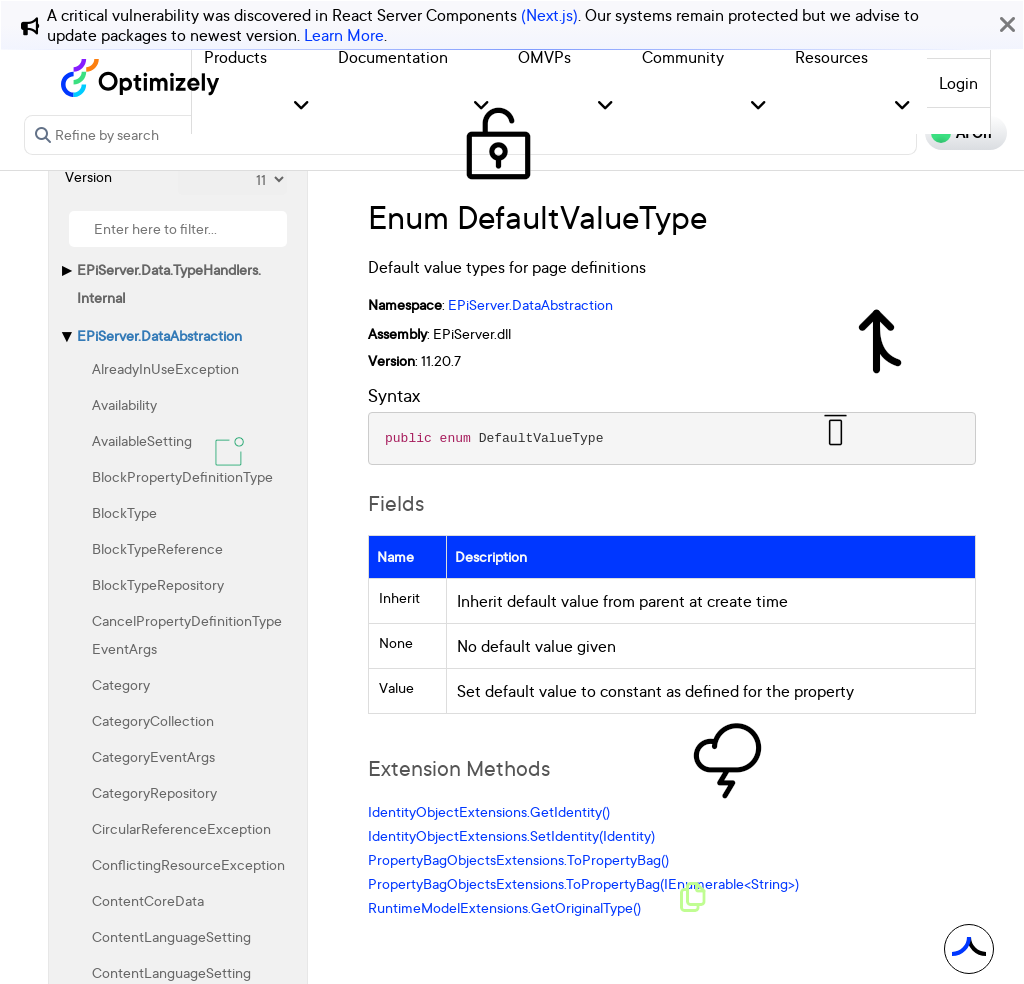 This screenshot has height=984, width=1024. Describe the element at coordinates (229, 452) in the screenshot. I see `view notifications` at that location.